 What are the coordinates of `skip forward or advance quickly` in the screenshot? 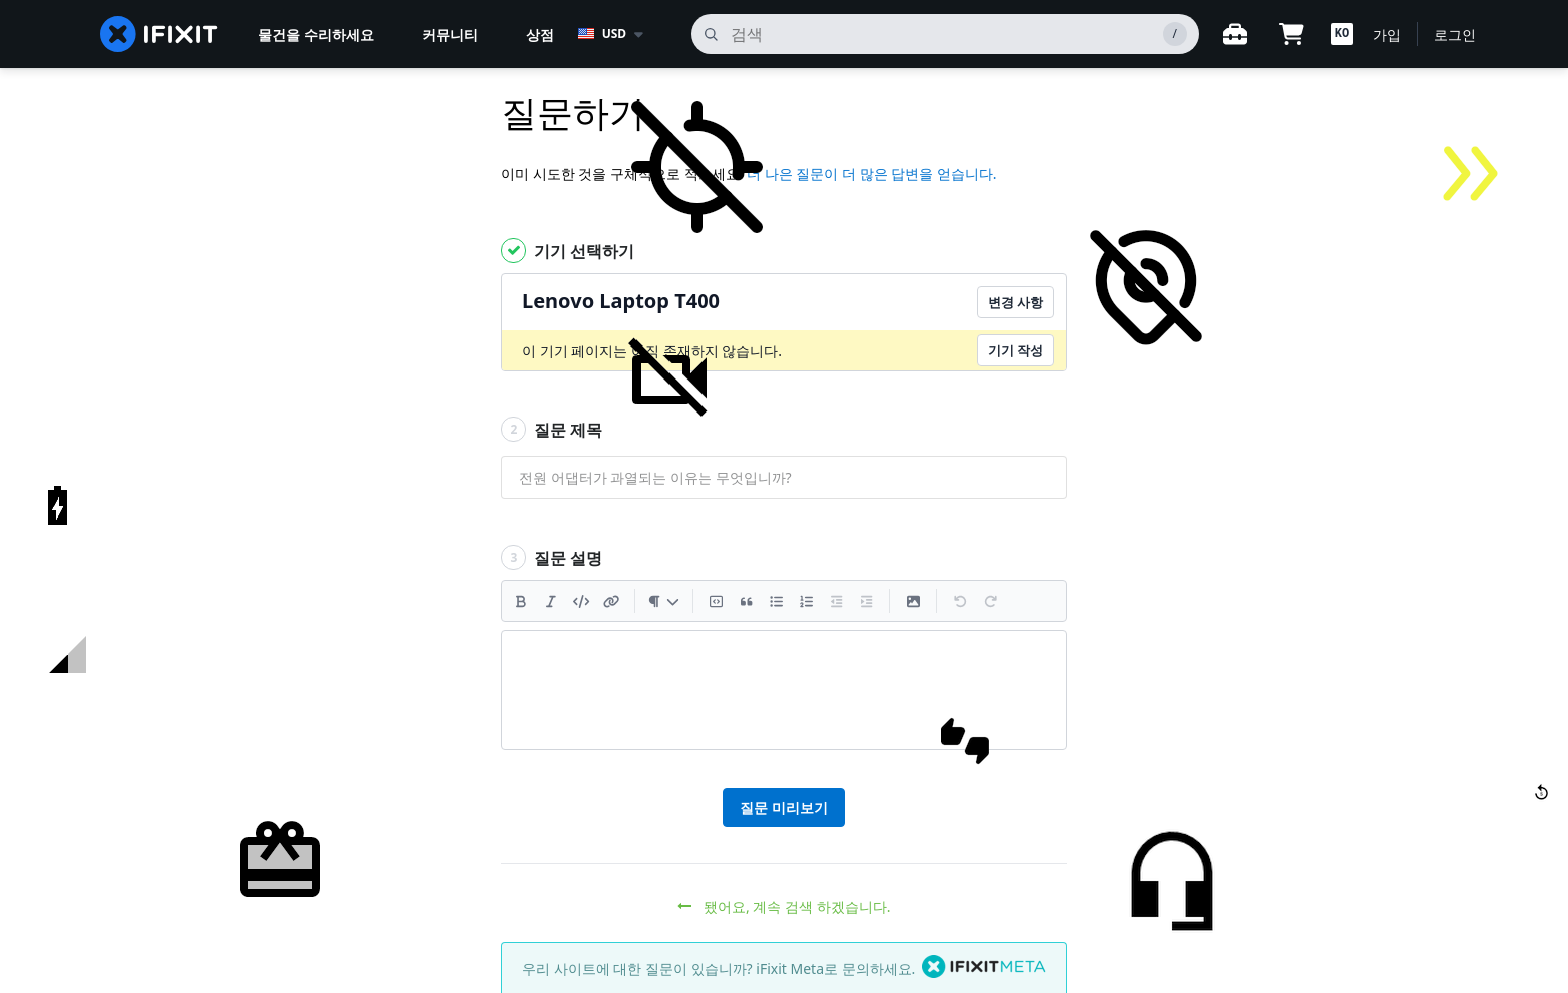 It's located at (1470, 173).